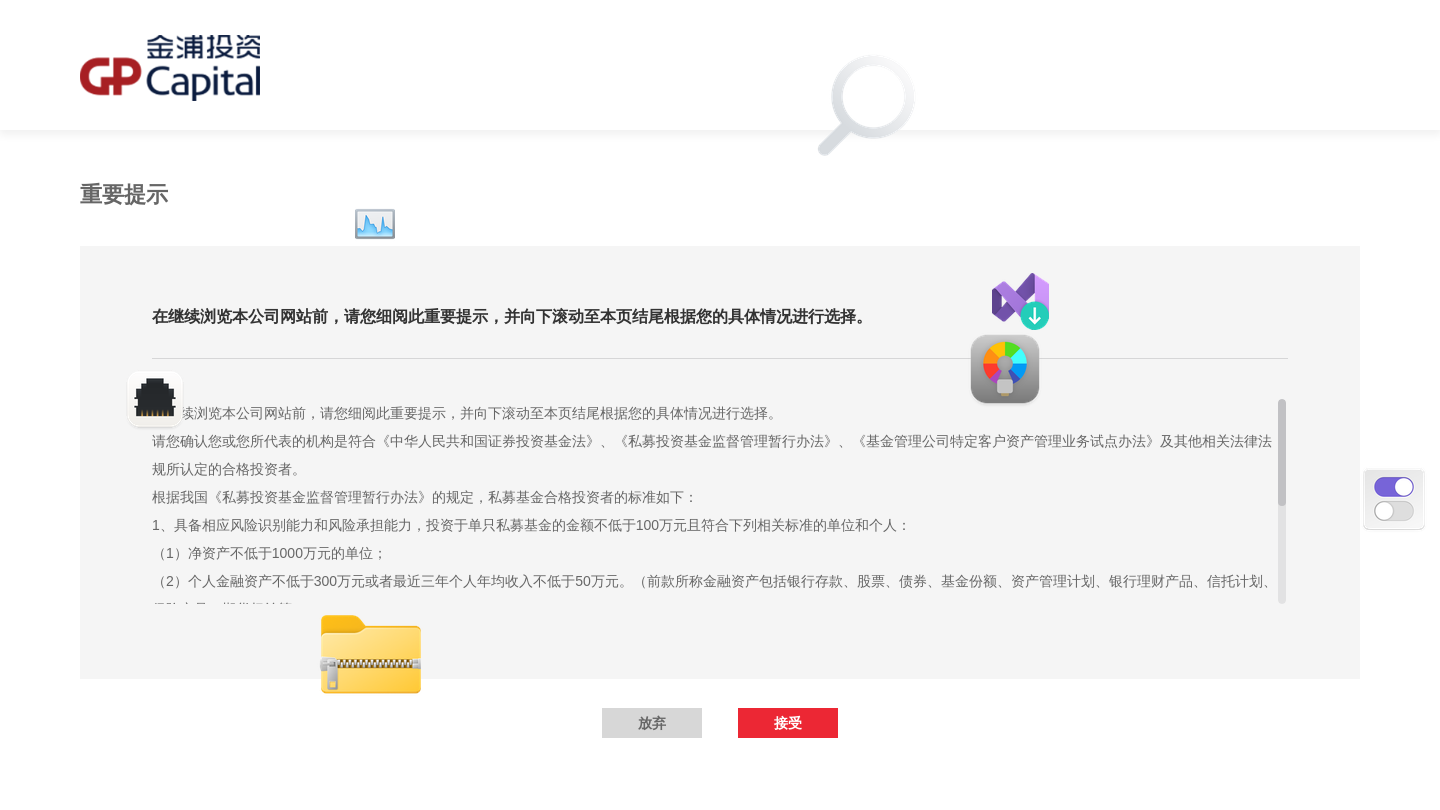 The width and height of the screenshot is (1440, 810). What do you see at coordinates (1394, 499) in the screenshot?
I see `open gnome tweaks application` at bounding box center [1394, 499].